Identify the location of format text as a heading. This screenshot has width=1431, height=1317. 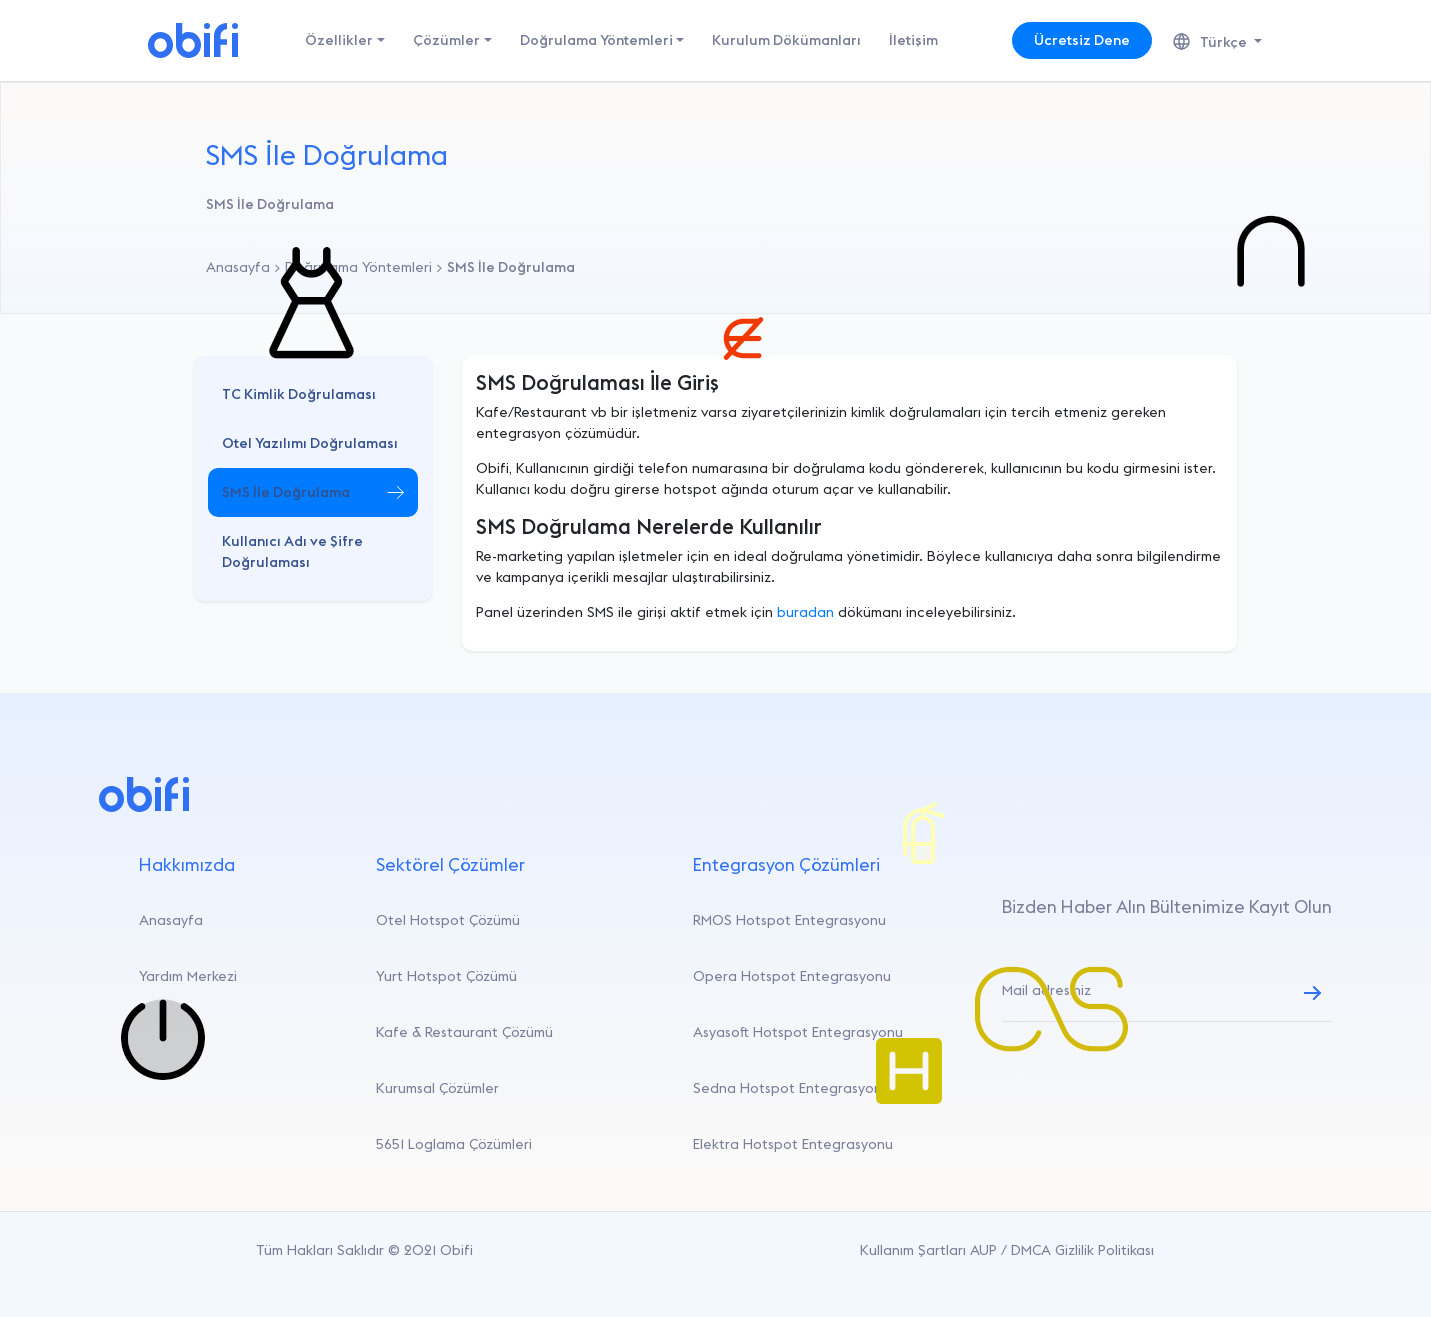
(909, 1071).